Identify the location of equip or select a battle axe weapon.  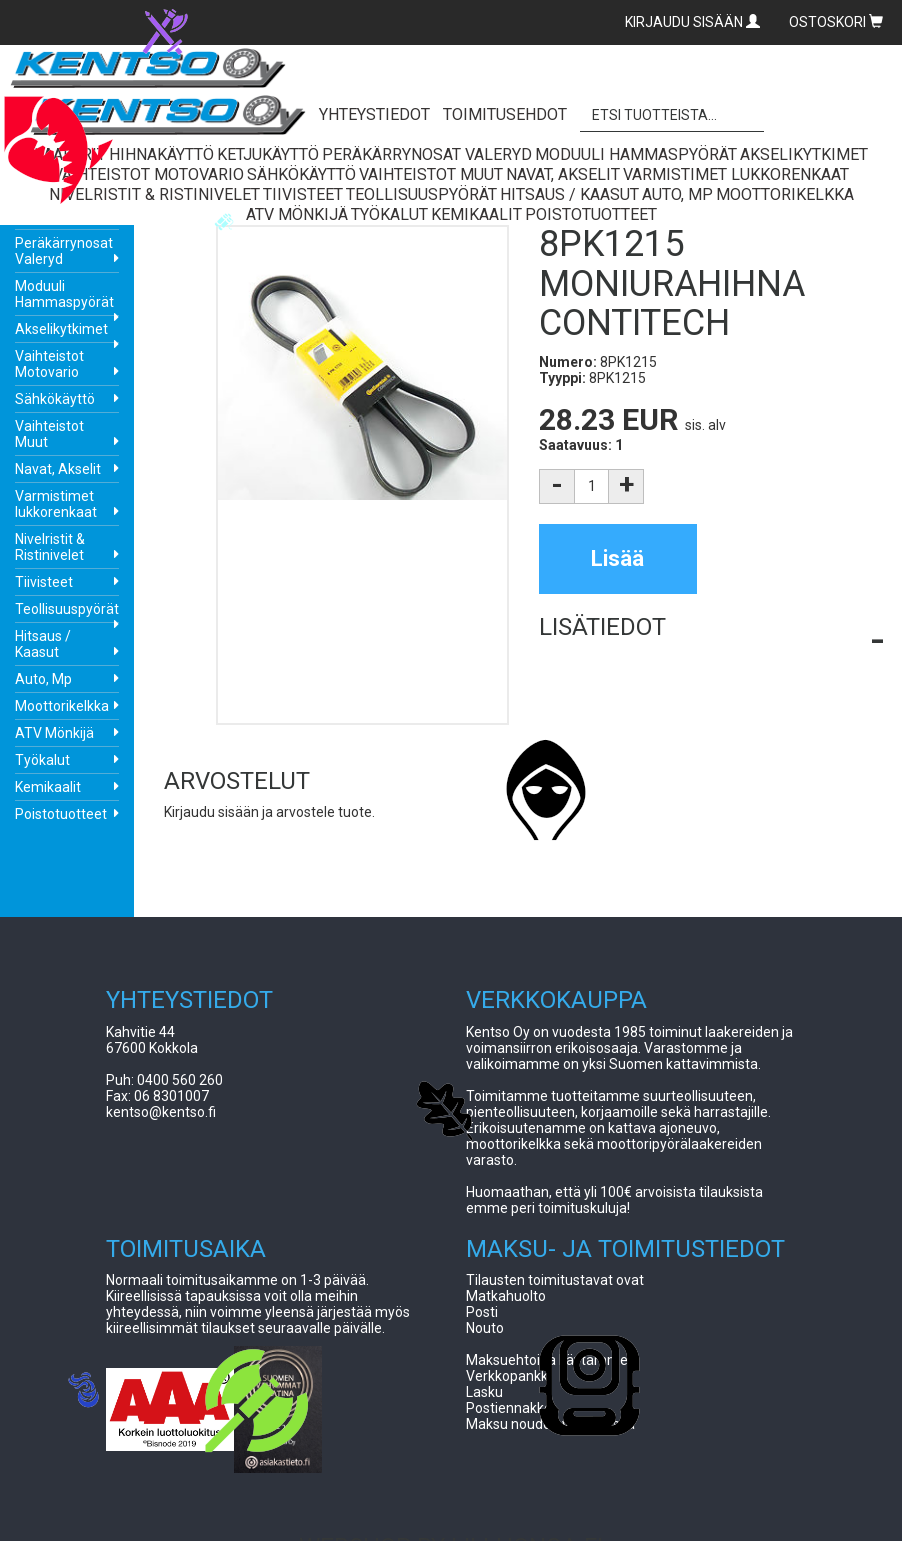
(256, 1400).